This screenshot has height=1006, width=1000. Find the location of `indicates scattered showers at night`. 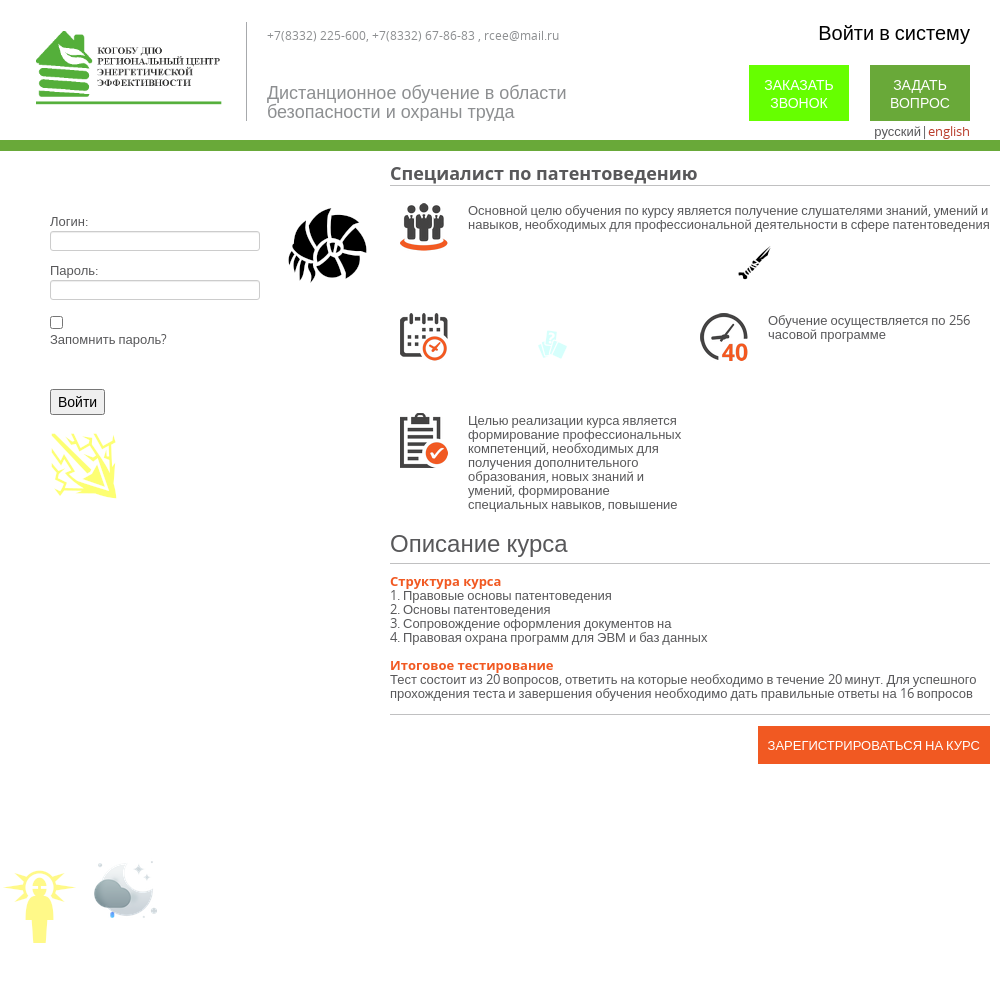

indicates scattered showers at night is located at coordinates (125, 889).